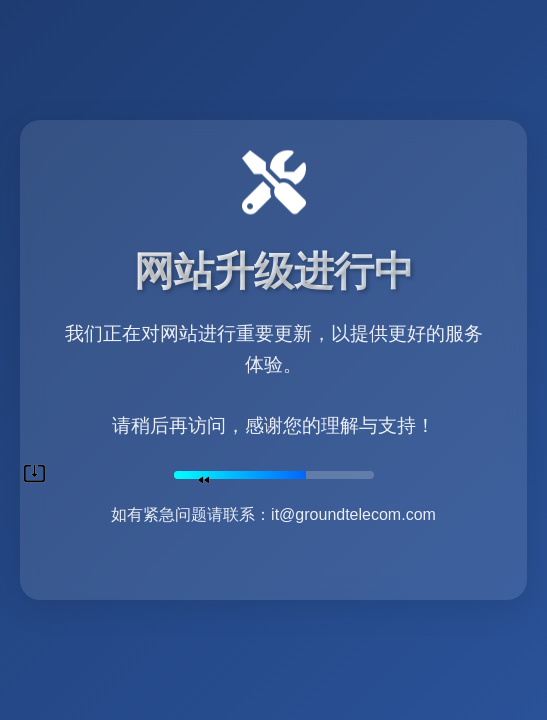 The width and height of the screenshot is (547, 720). Describe the element at coordinates (34, 473) in the screenshot. I see `download a system update` at that location.